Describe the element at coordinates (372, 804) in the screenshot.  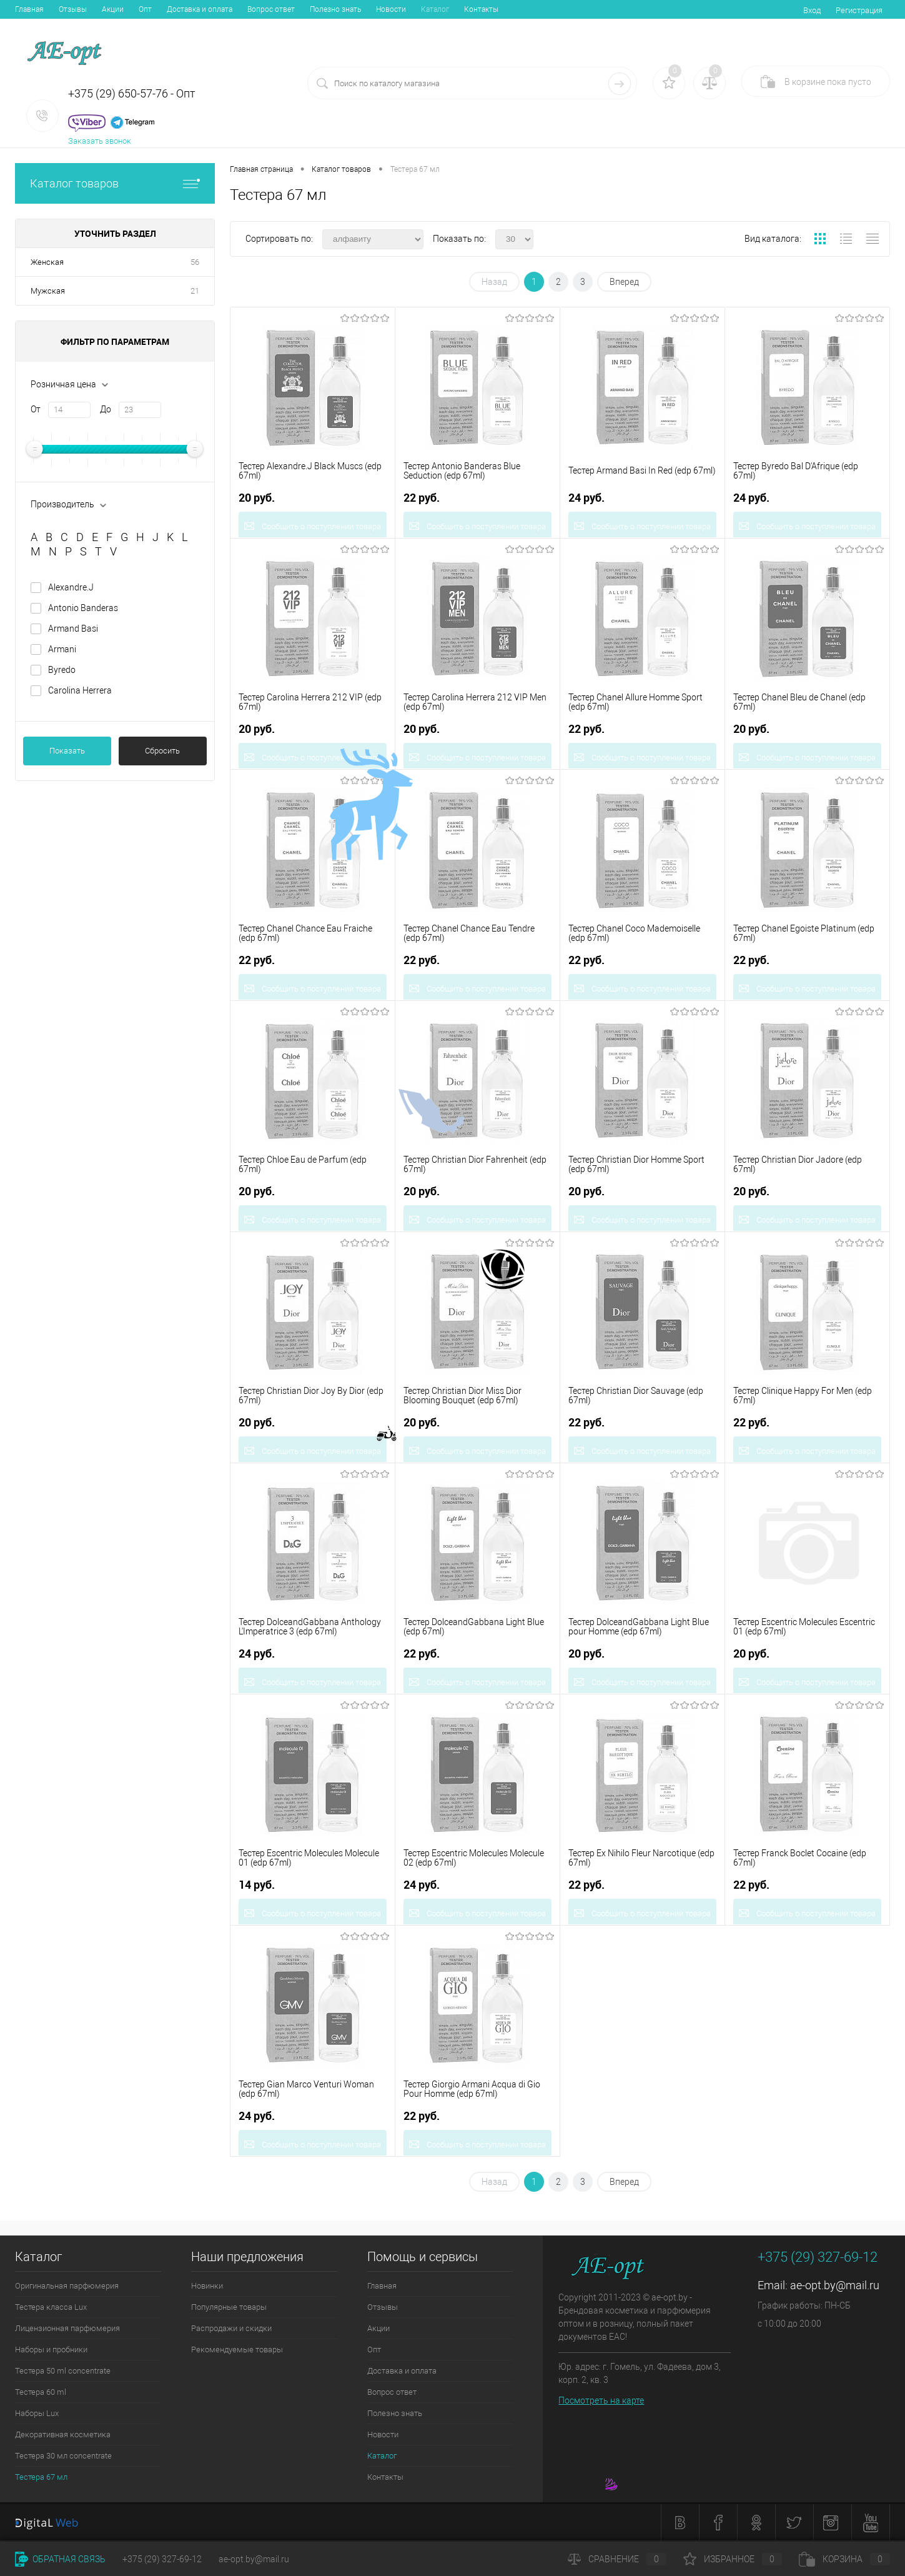
I see `wildlife or nature category indicator` at that location.